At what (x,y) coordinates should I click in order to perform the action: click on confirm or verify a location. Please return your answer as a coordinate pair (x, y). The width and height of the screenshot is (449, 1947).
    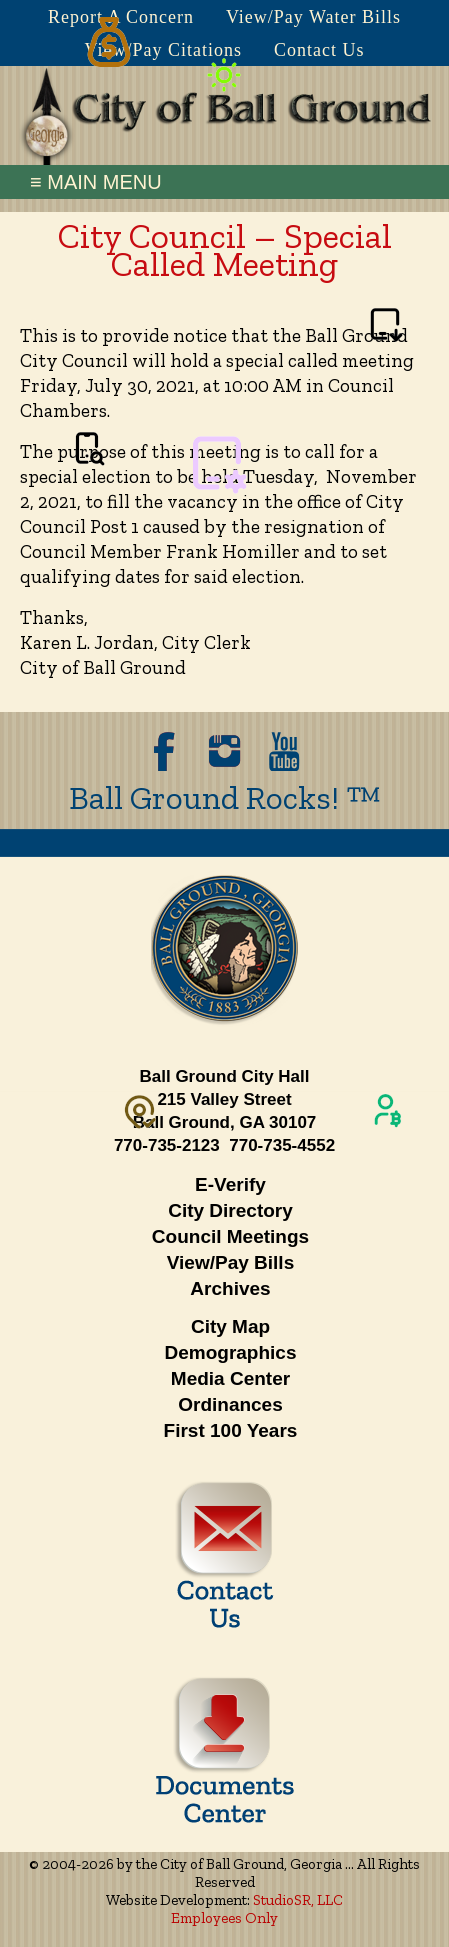
    Looking at the image, I should click on (139, 1111).